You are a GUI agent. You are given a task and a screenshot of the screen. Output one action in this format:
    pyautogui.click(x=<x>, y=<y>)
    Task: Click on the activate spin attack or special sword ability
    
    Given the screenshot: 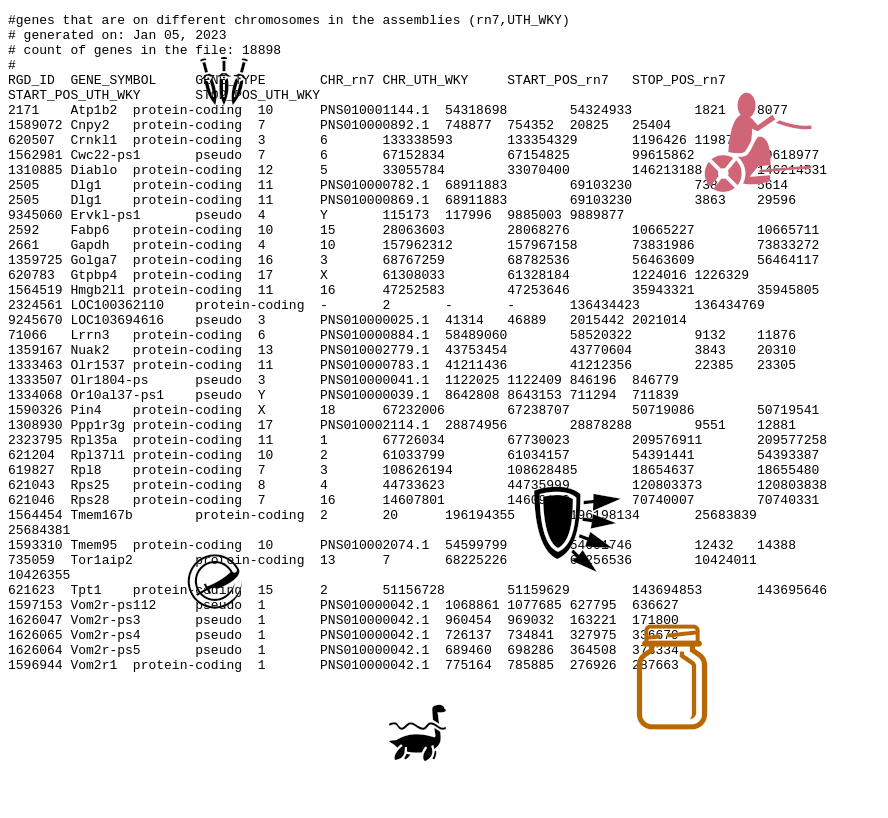 What is the action you would take?
    pyautogui.click(x=214, y=581)
    